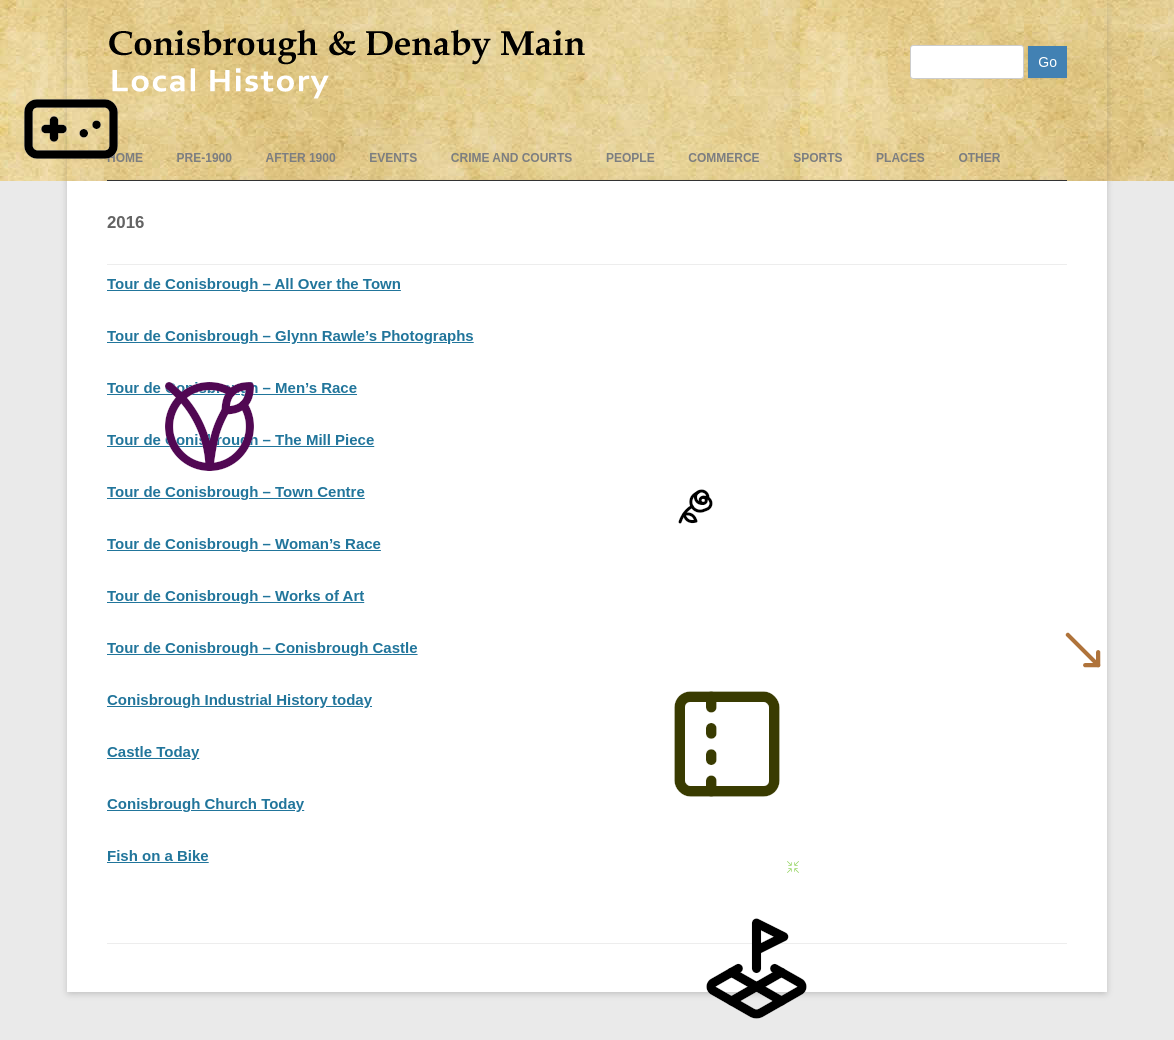 The image size is (1174, 1040). I want to click on filter for vegan menu options, so click(209, 426).